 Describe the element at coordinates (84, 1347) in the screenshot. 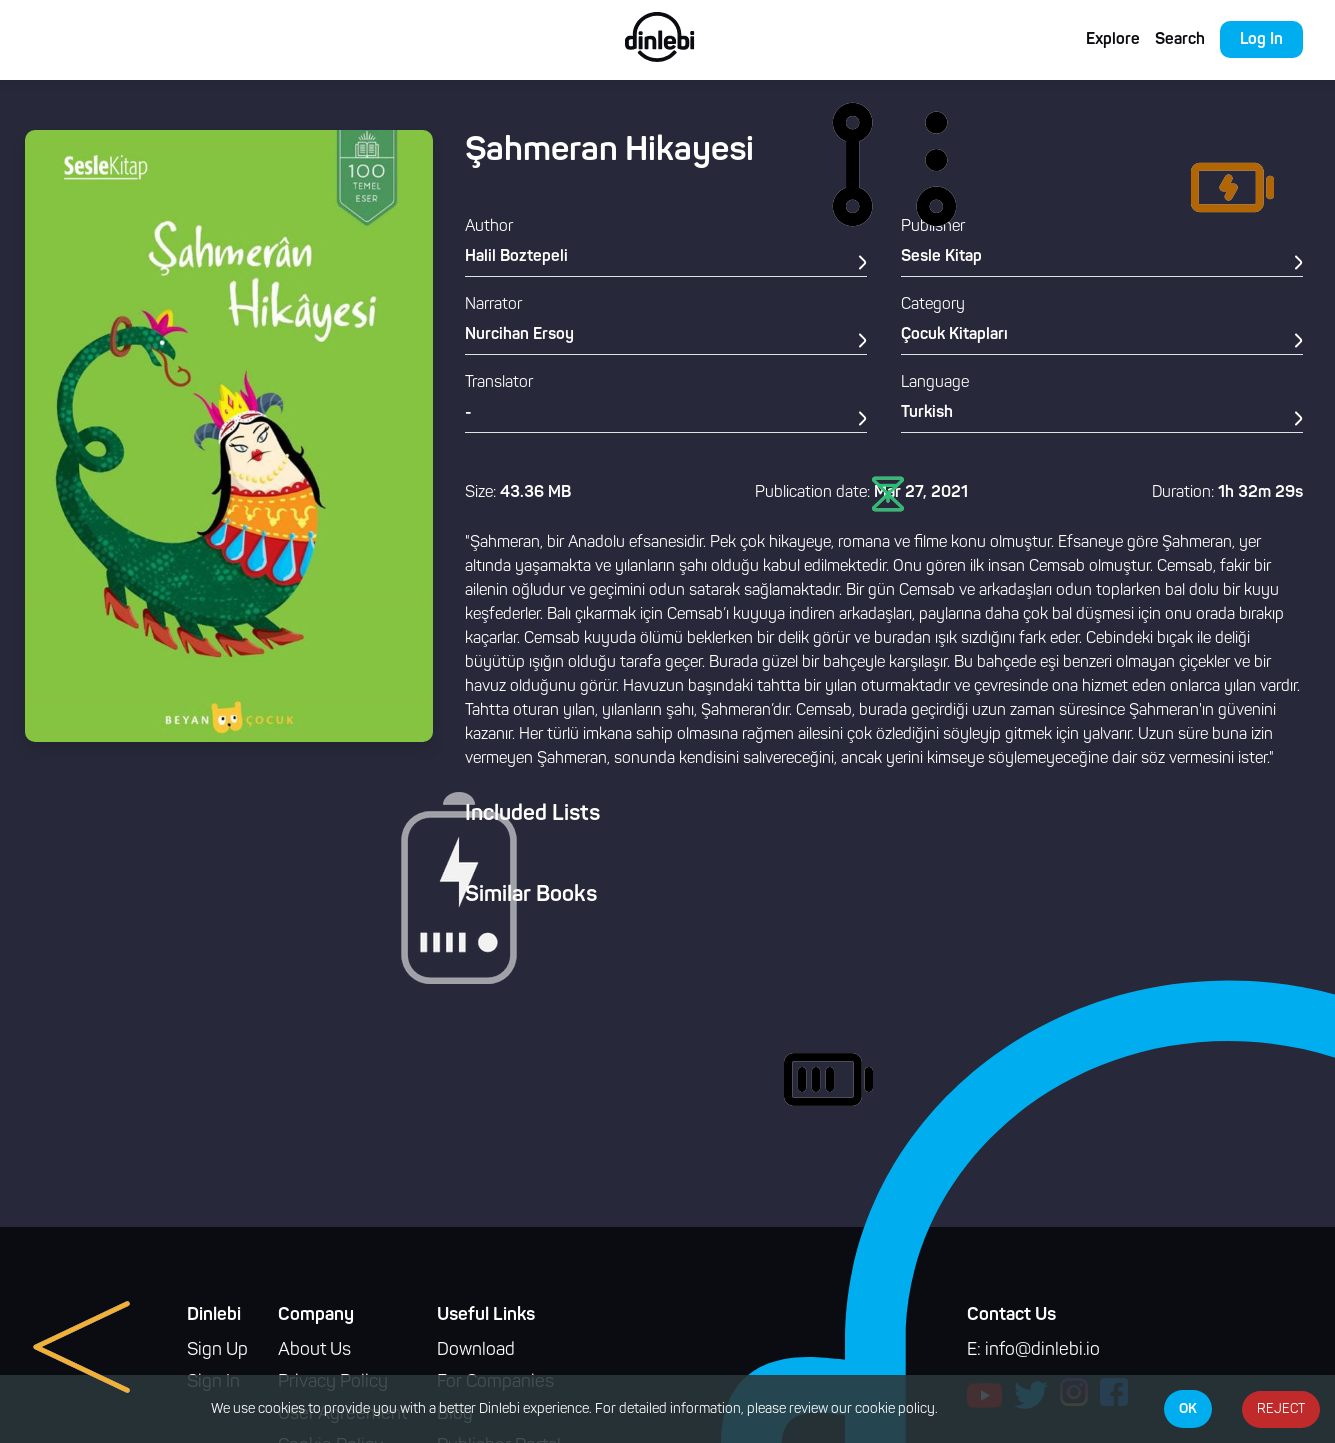

I see `go back to the previous screen` at that location.